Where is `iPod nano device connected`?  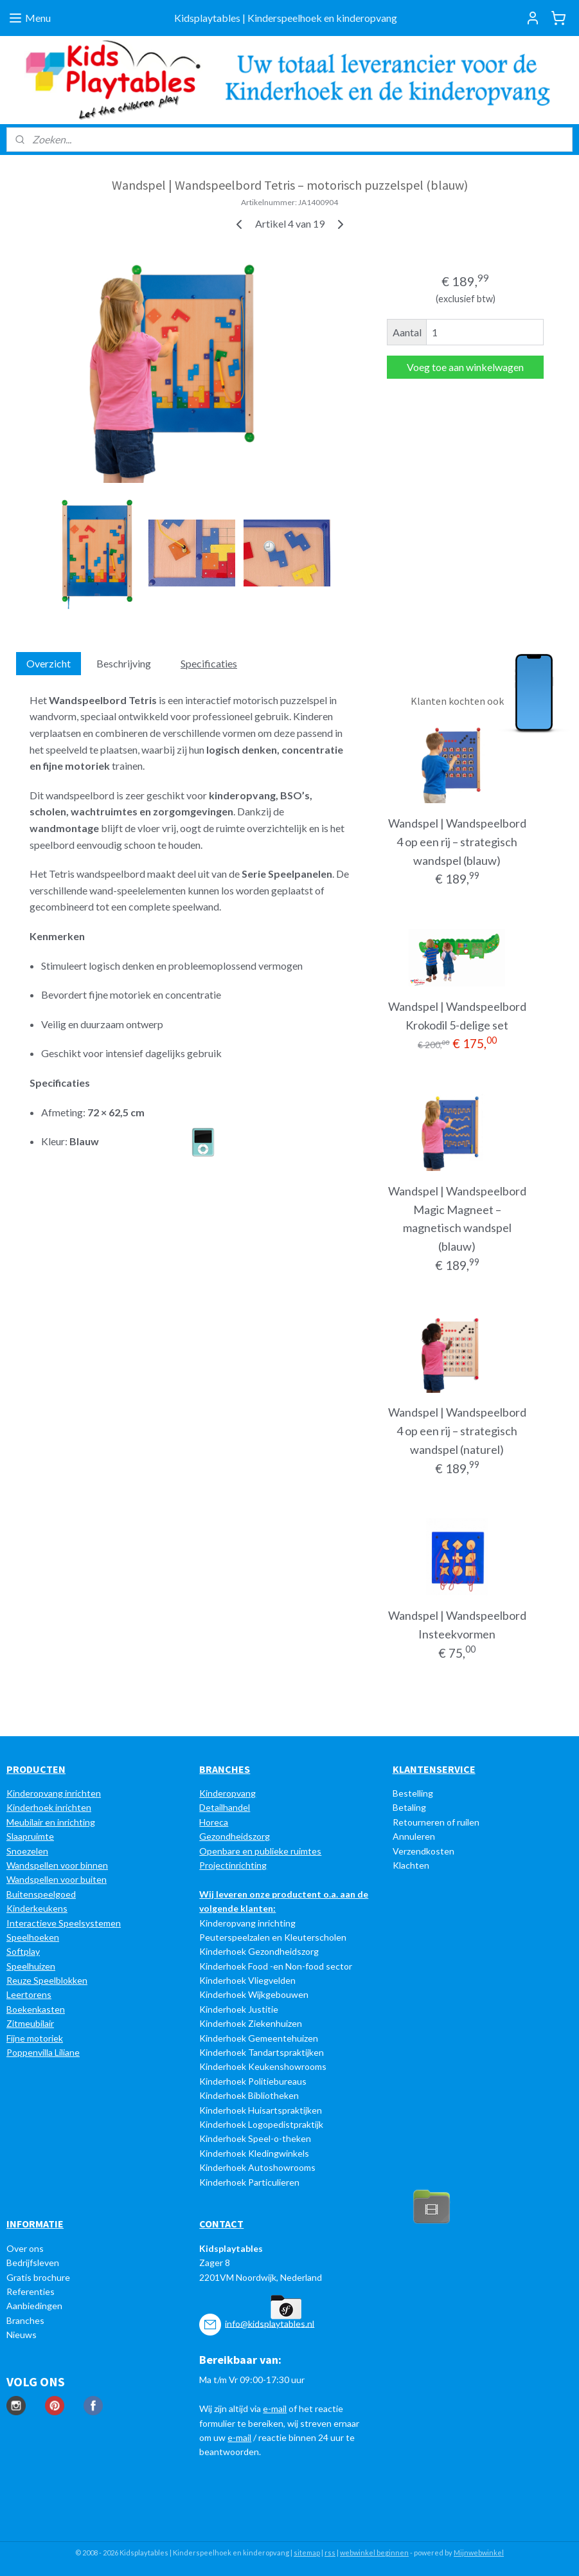 iPod nano device connected is located at coordinates (203, 1136).